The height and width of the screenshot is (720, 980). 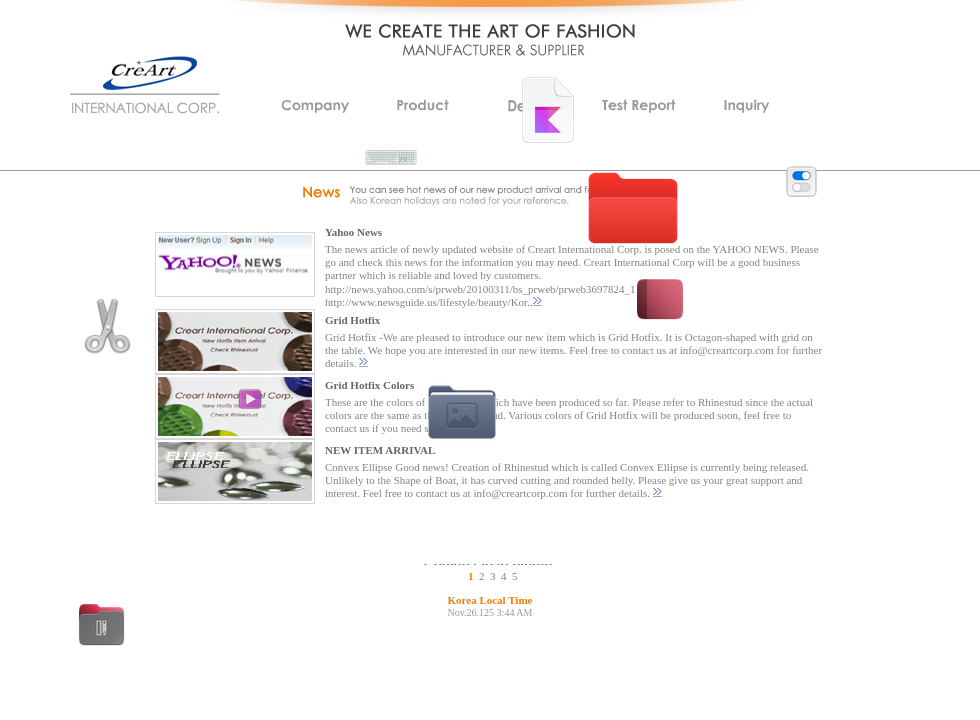 What do you see at coordinates (660, 298) in the screenshot?
I see `access your desktop folder` at bounding box center [660, 298].